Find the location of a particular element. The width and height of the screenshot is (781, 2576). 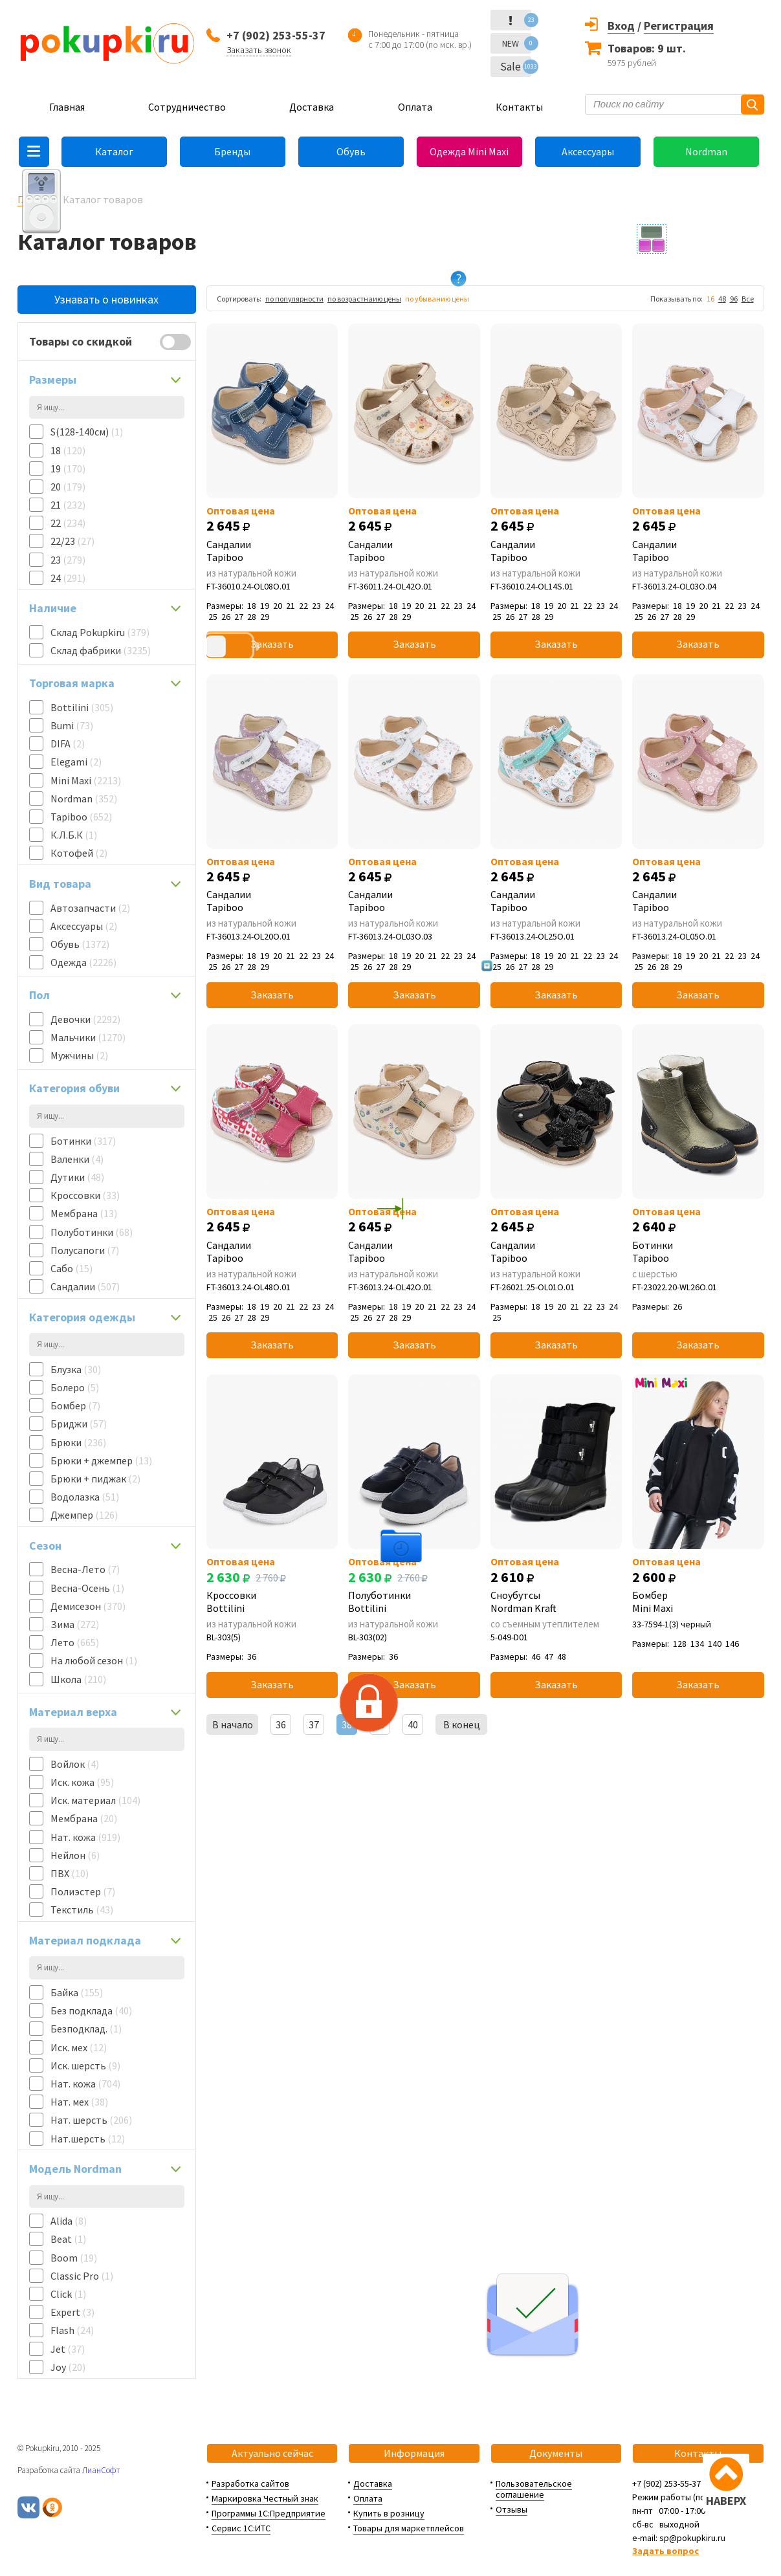

classic iPod device icon is located at coordinates (41, 201).